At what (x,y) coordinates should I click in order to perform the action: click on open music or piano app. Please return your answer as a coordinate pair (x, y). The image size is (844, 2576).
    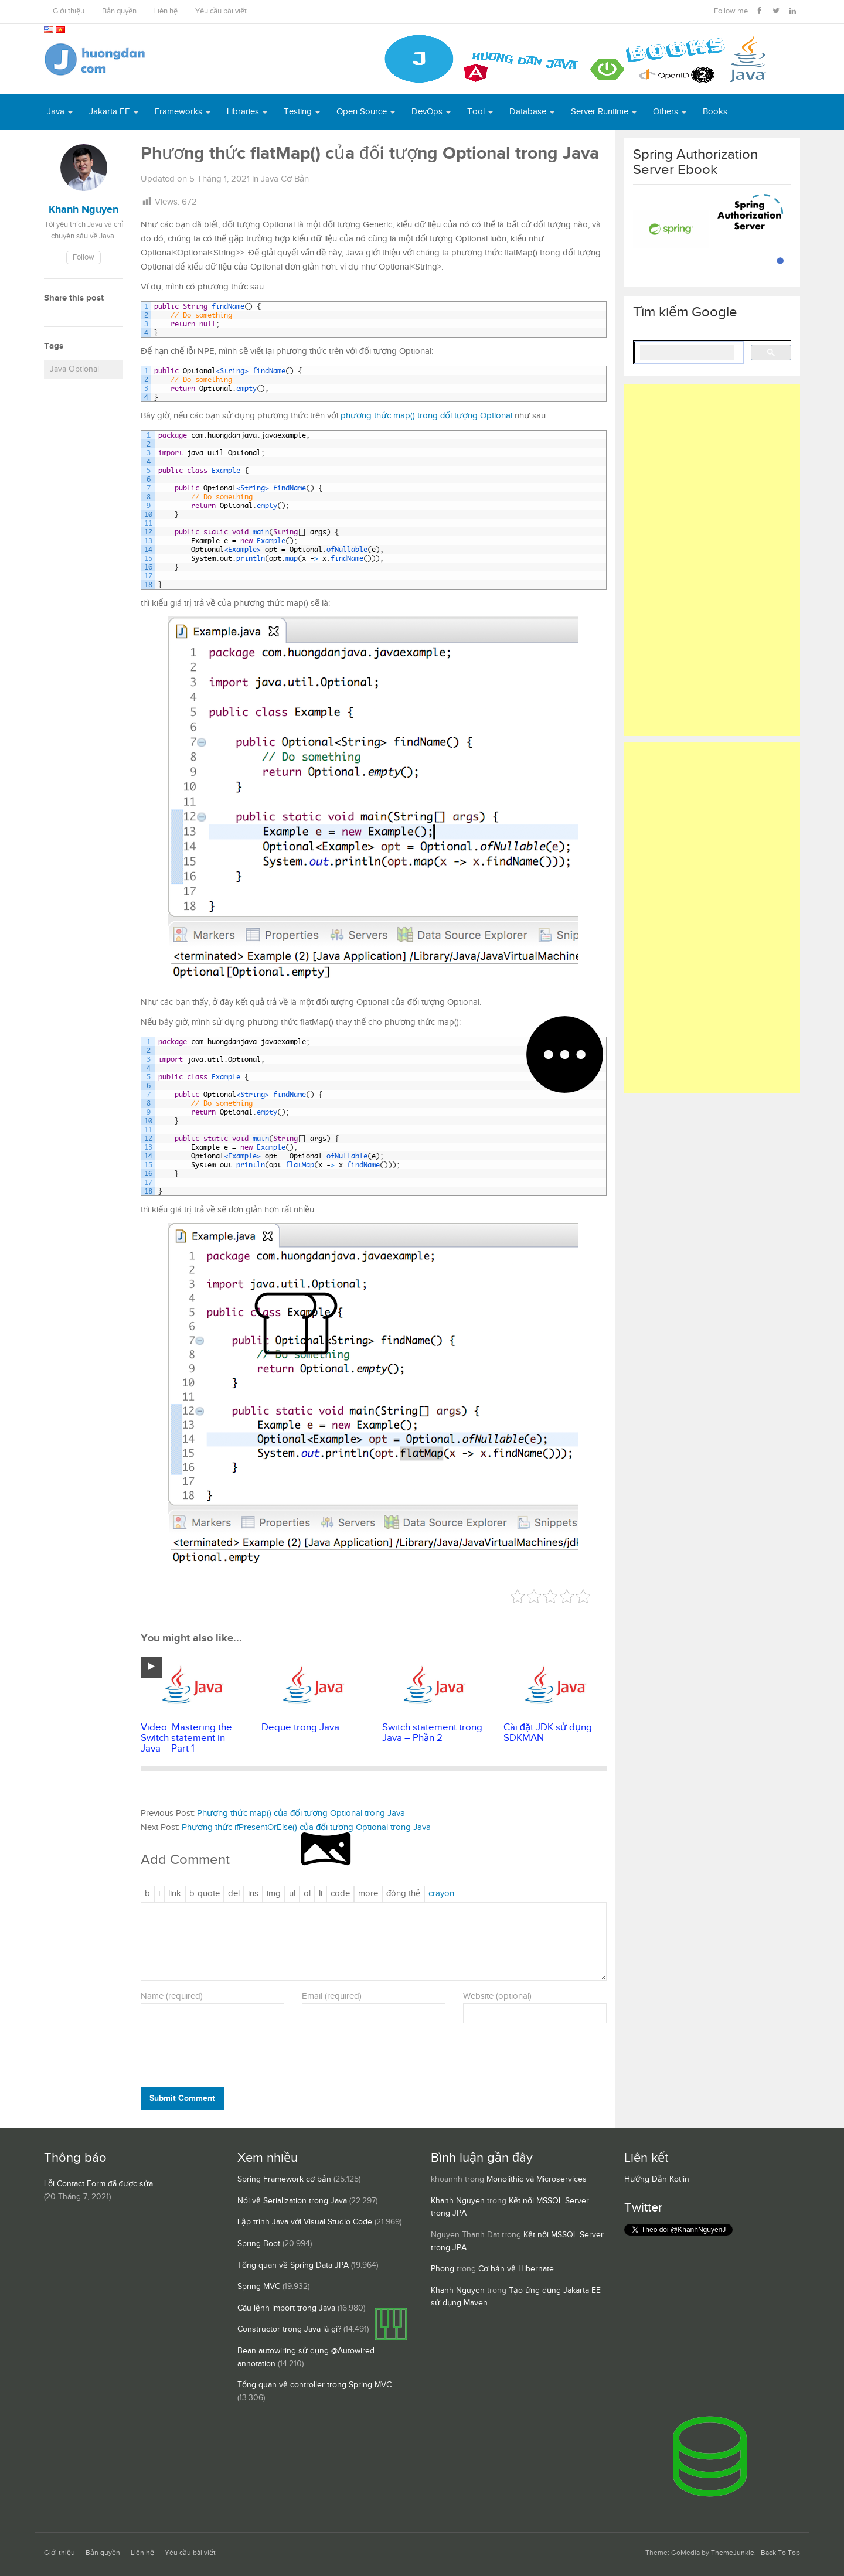
    Looking at the image, I should click on (391, 2324).